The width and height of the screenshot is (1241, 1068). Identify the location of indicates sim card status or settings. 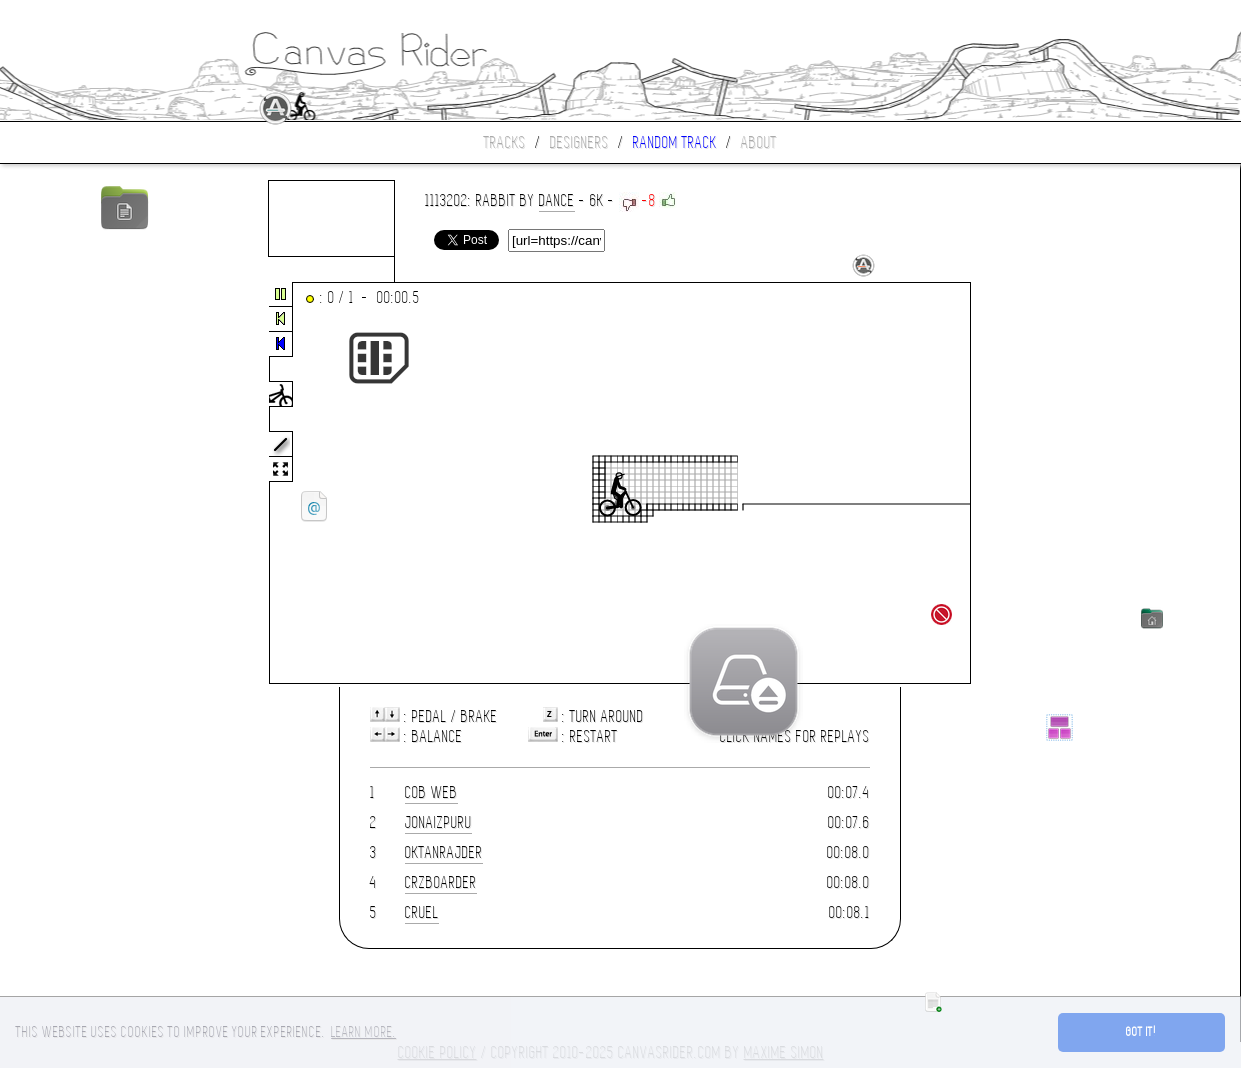
(379, 358).